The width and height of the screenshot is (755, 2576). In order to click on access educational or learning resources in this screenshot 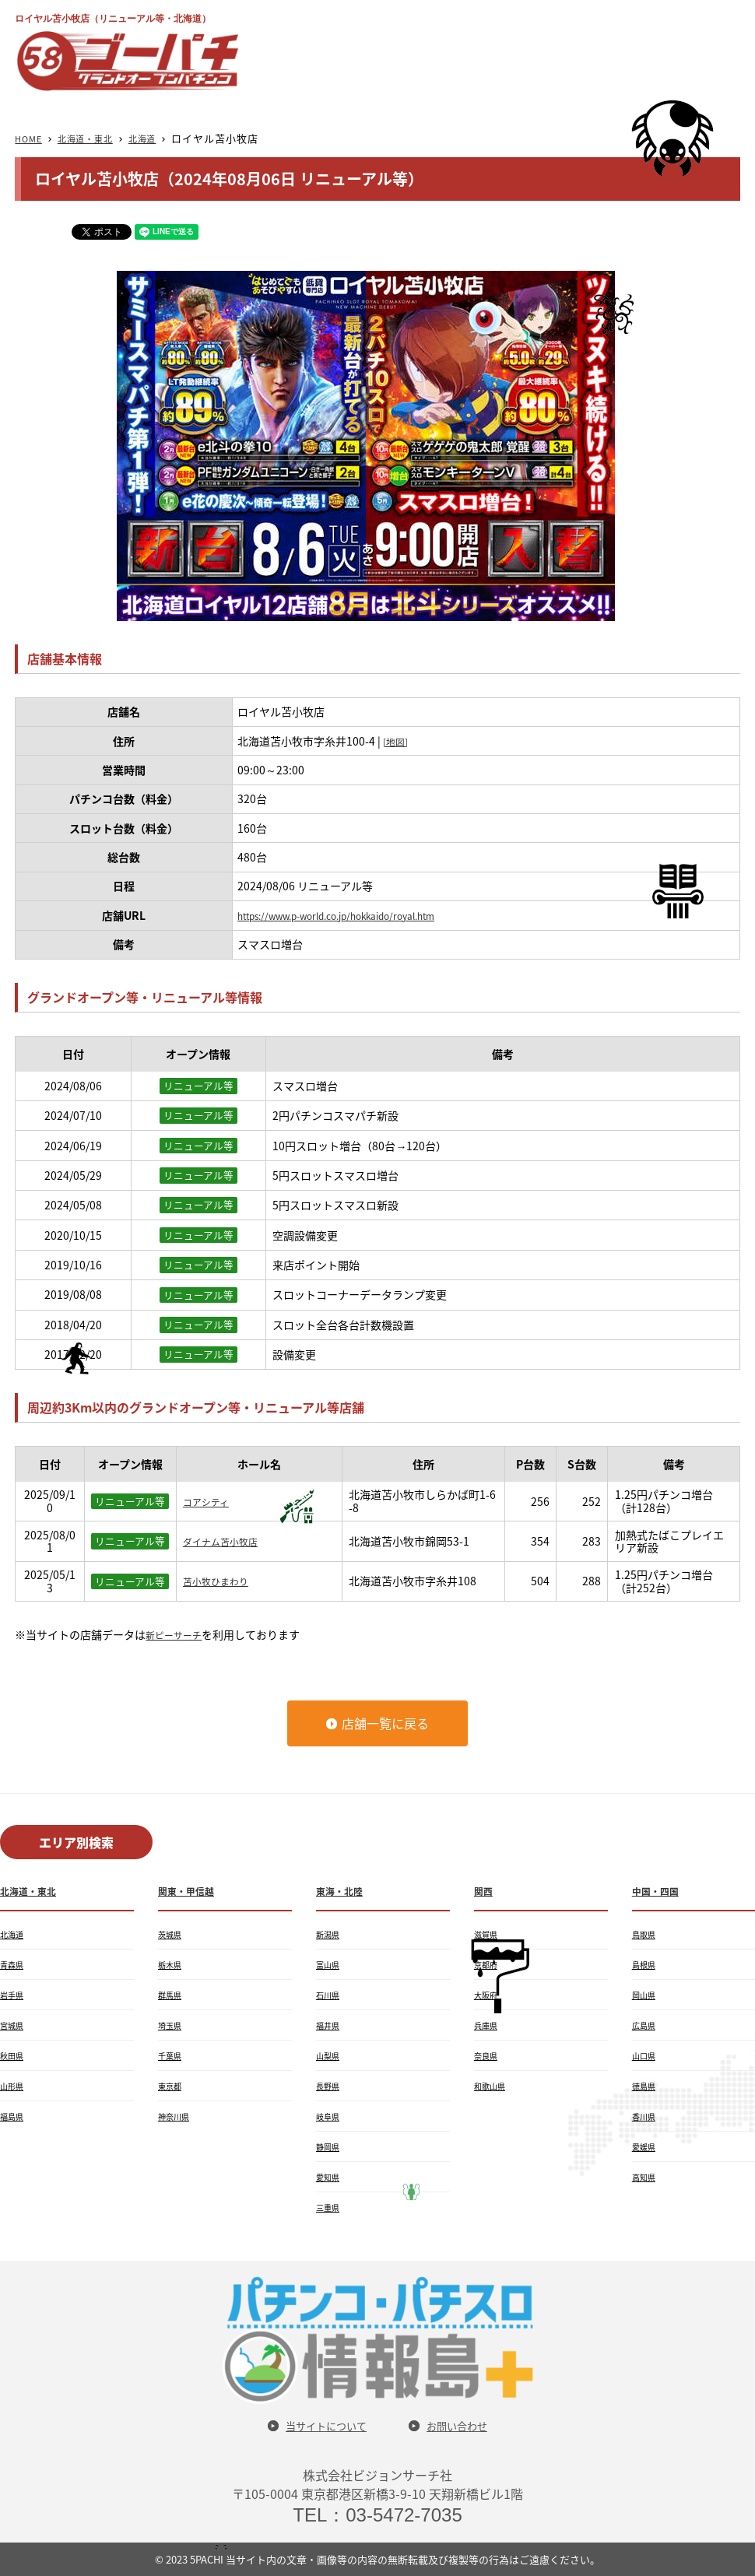, I will do `click(678, 890)`.